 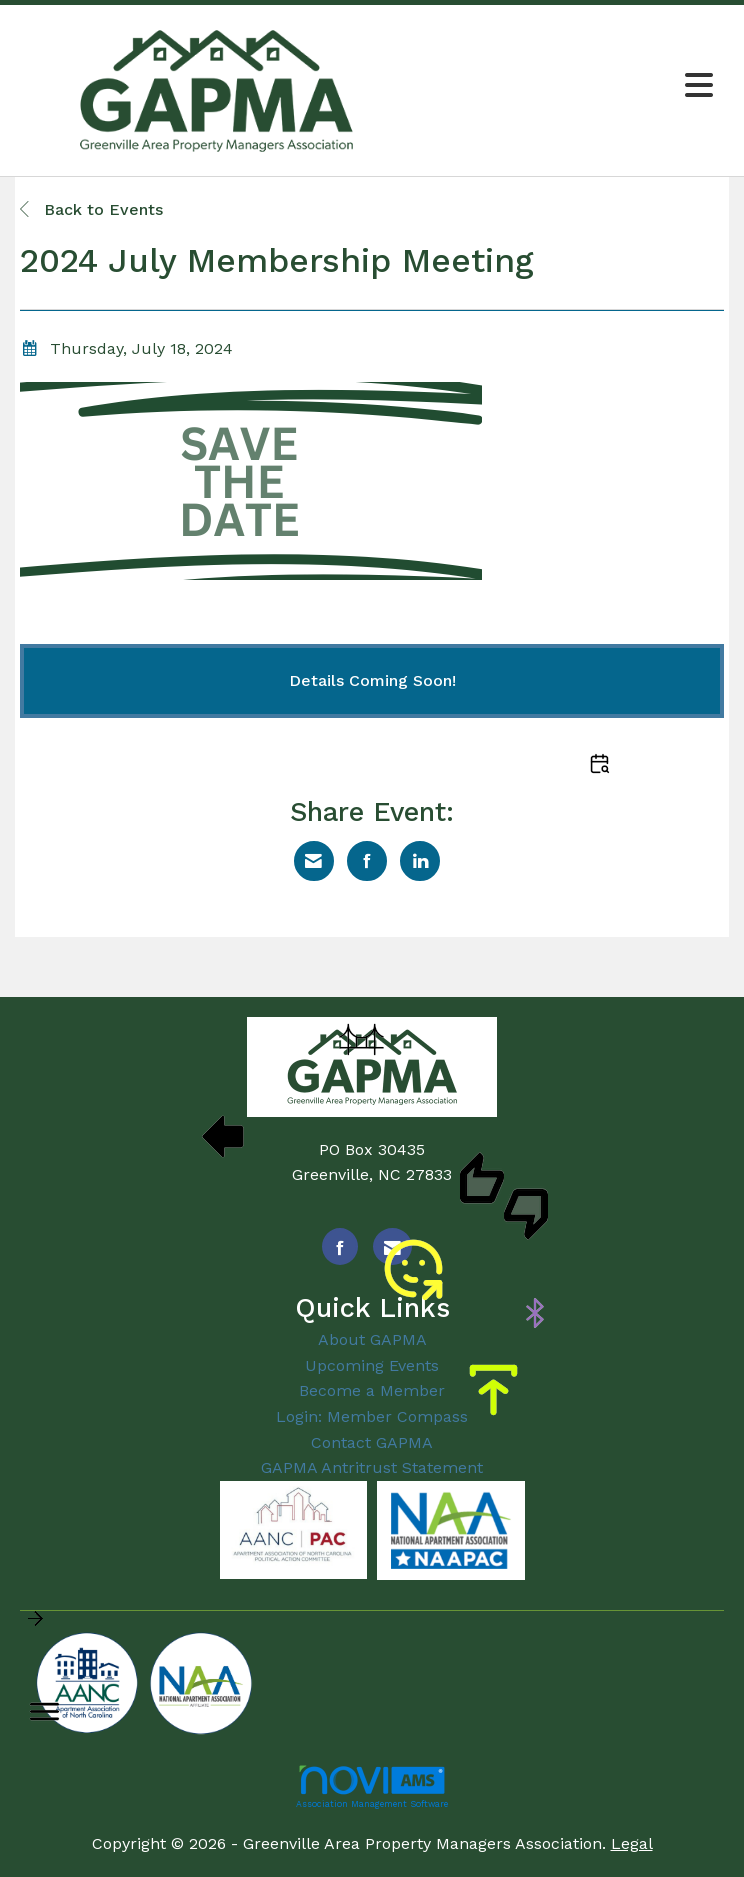 What do you see at coordinates (224, 1136) in the screenshot?
I see `go back to the previous screen` at bounding box center [224, 1136].